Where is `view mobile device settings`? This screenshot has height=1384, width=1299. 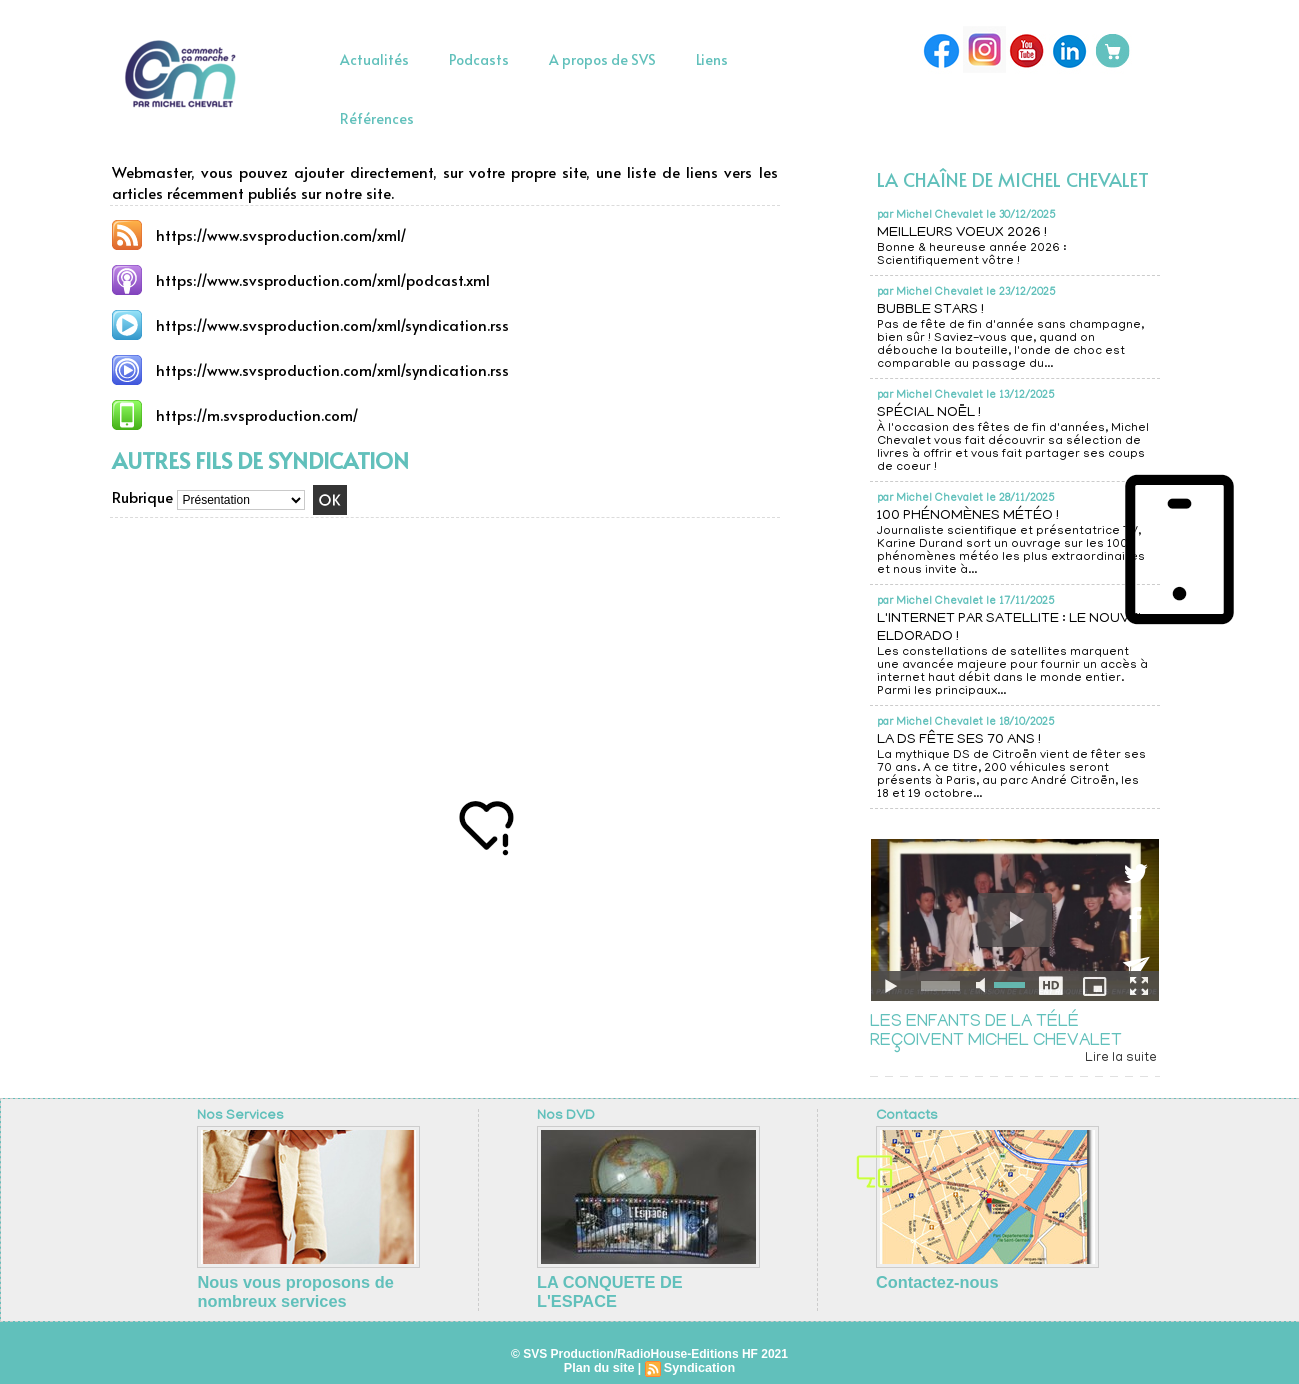 view mobile device settings is located at coordinates (1179, 549).